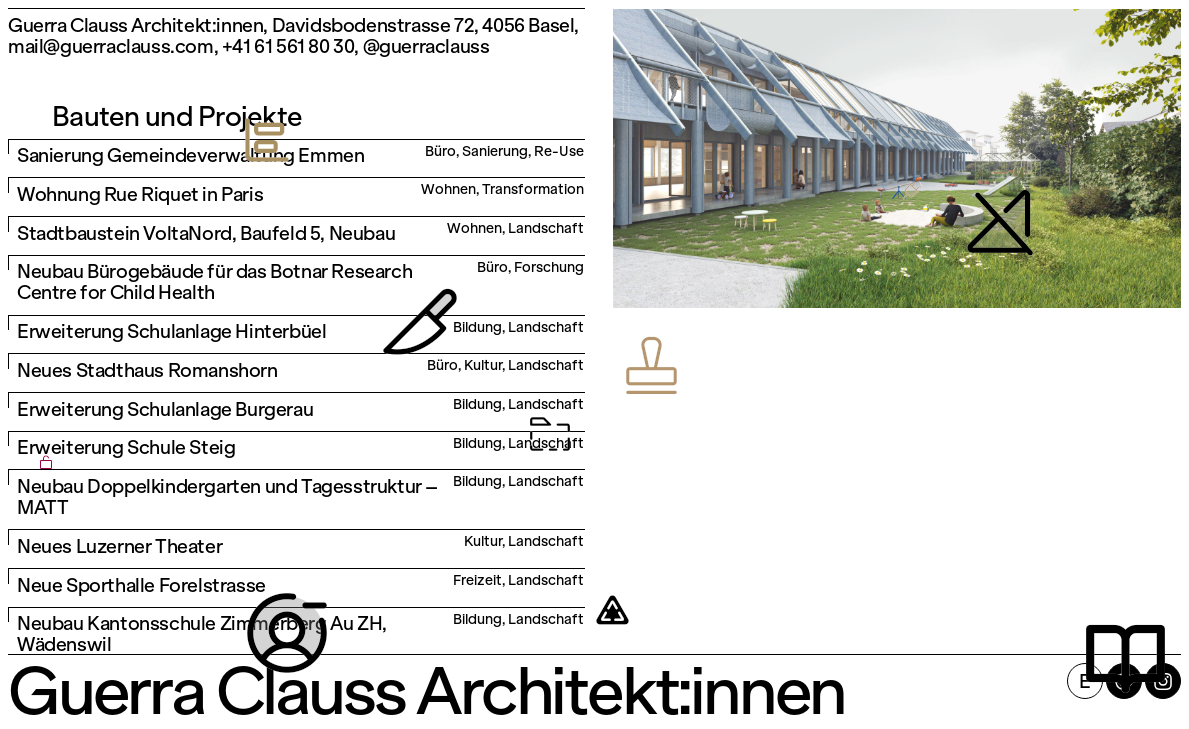  I want to click on kitchen or cooking tools category, so click(420, 323).